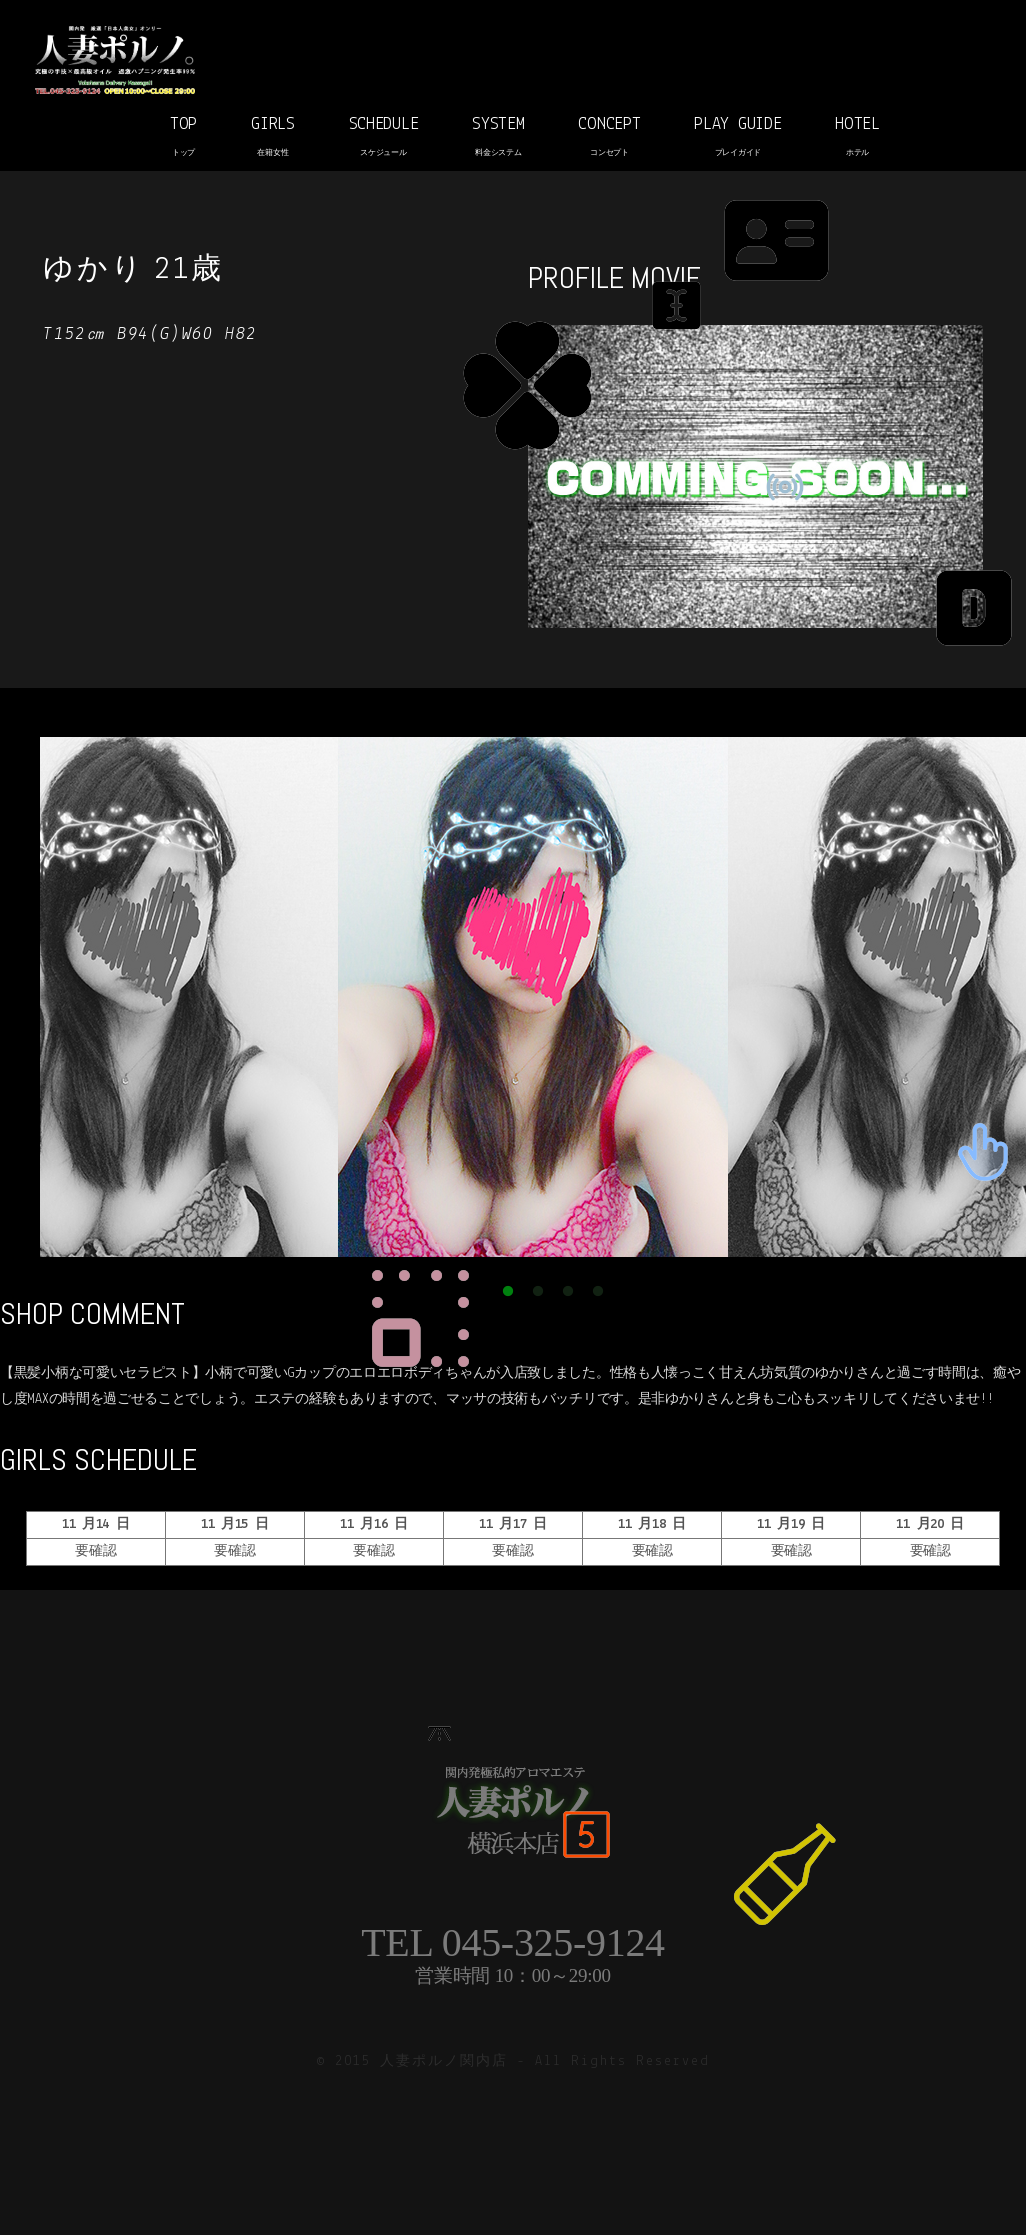  I want to click on text input field cursor indicator, so click(676, 305).